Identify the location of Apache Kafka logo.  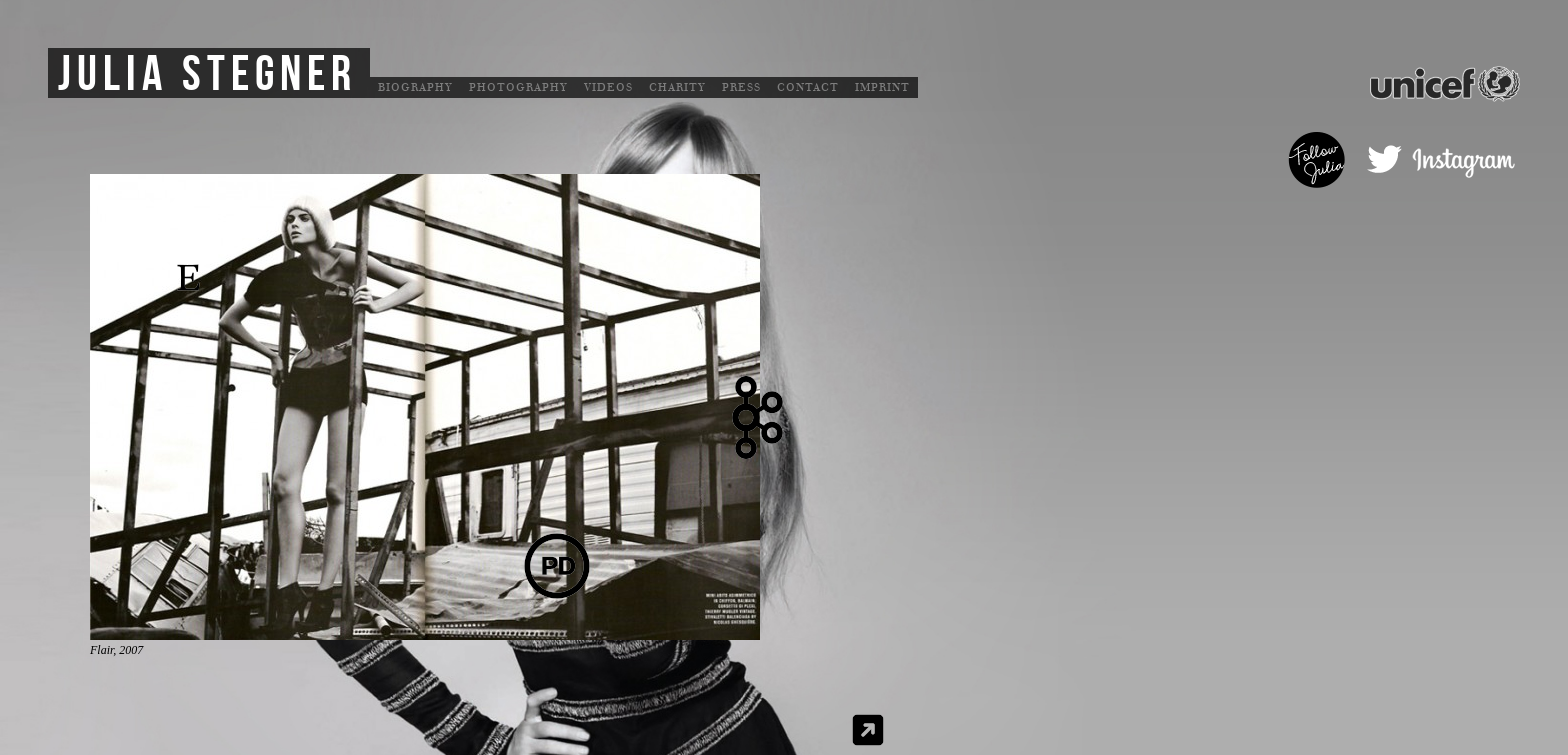
(757, 417).